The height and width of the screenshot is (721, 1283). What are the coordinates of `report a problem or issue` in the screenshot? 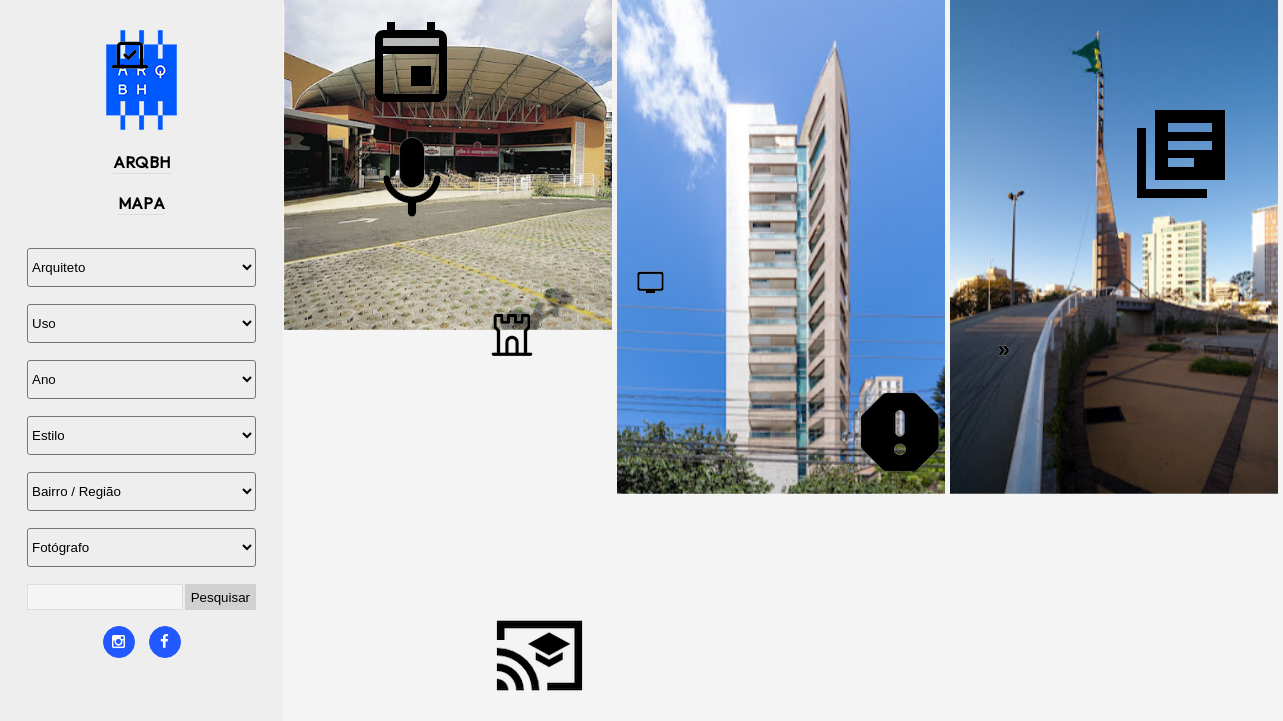 It's located at (900, 432).